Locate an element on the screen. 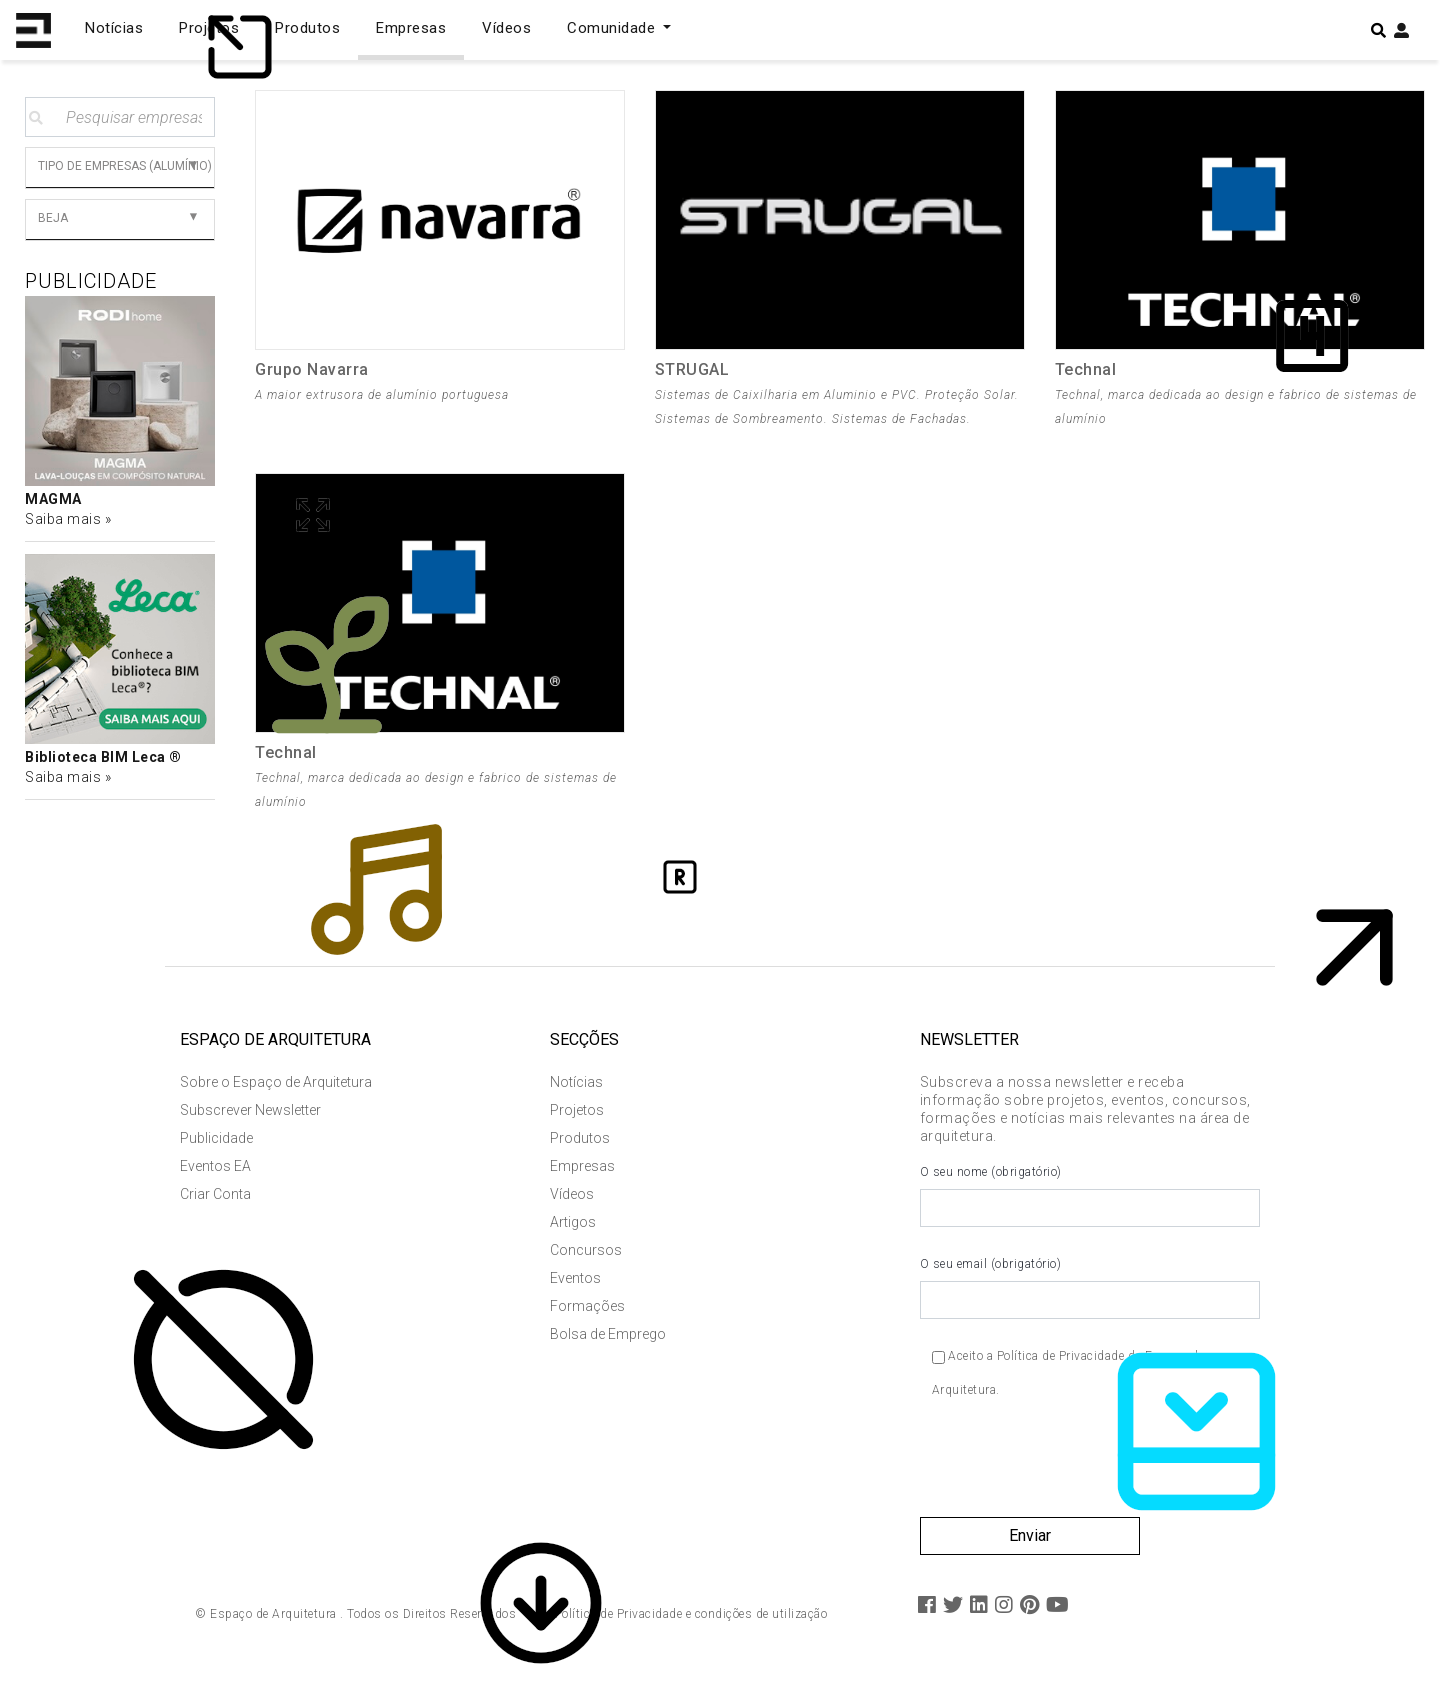  open link in new tab or window is located at coordinates (1354, 947).